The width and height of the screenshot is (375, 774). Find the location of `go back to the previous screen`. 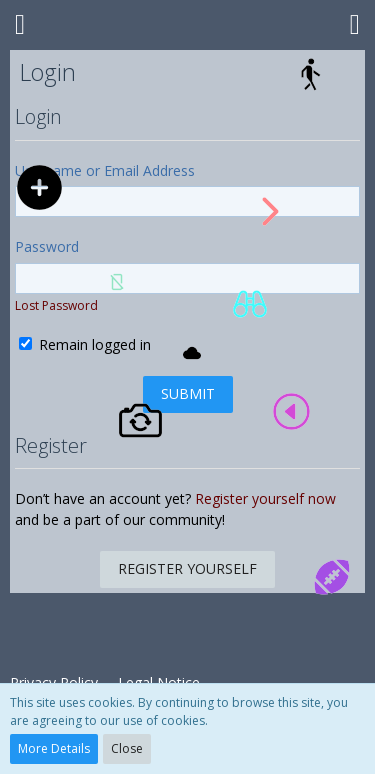

go back to the previous screen is located at coordinates (291, 411).